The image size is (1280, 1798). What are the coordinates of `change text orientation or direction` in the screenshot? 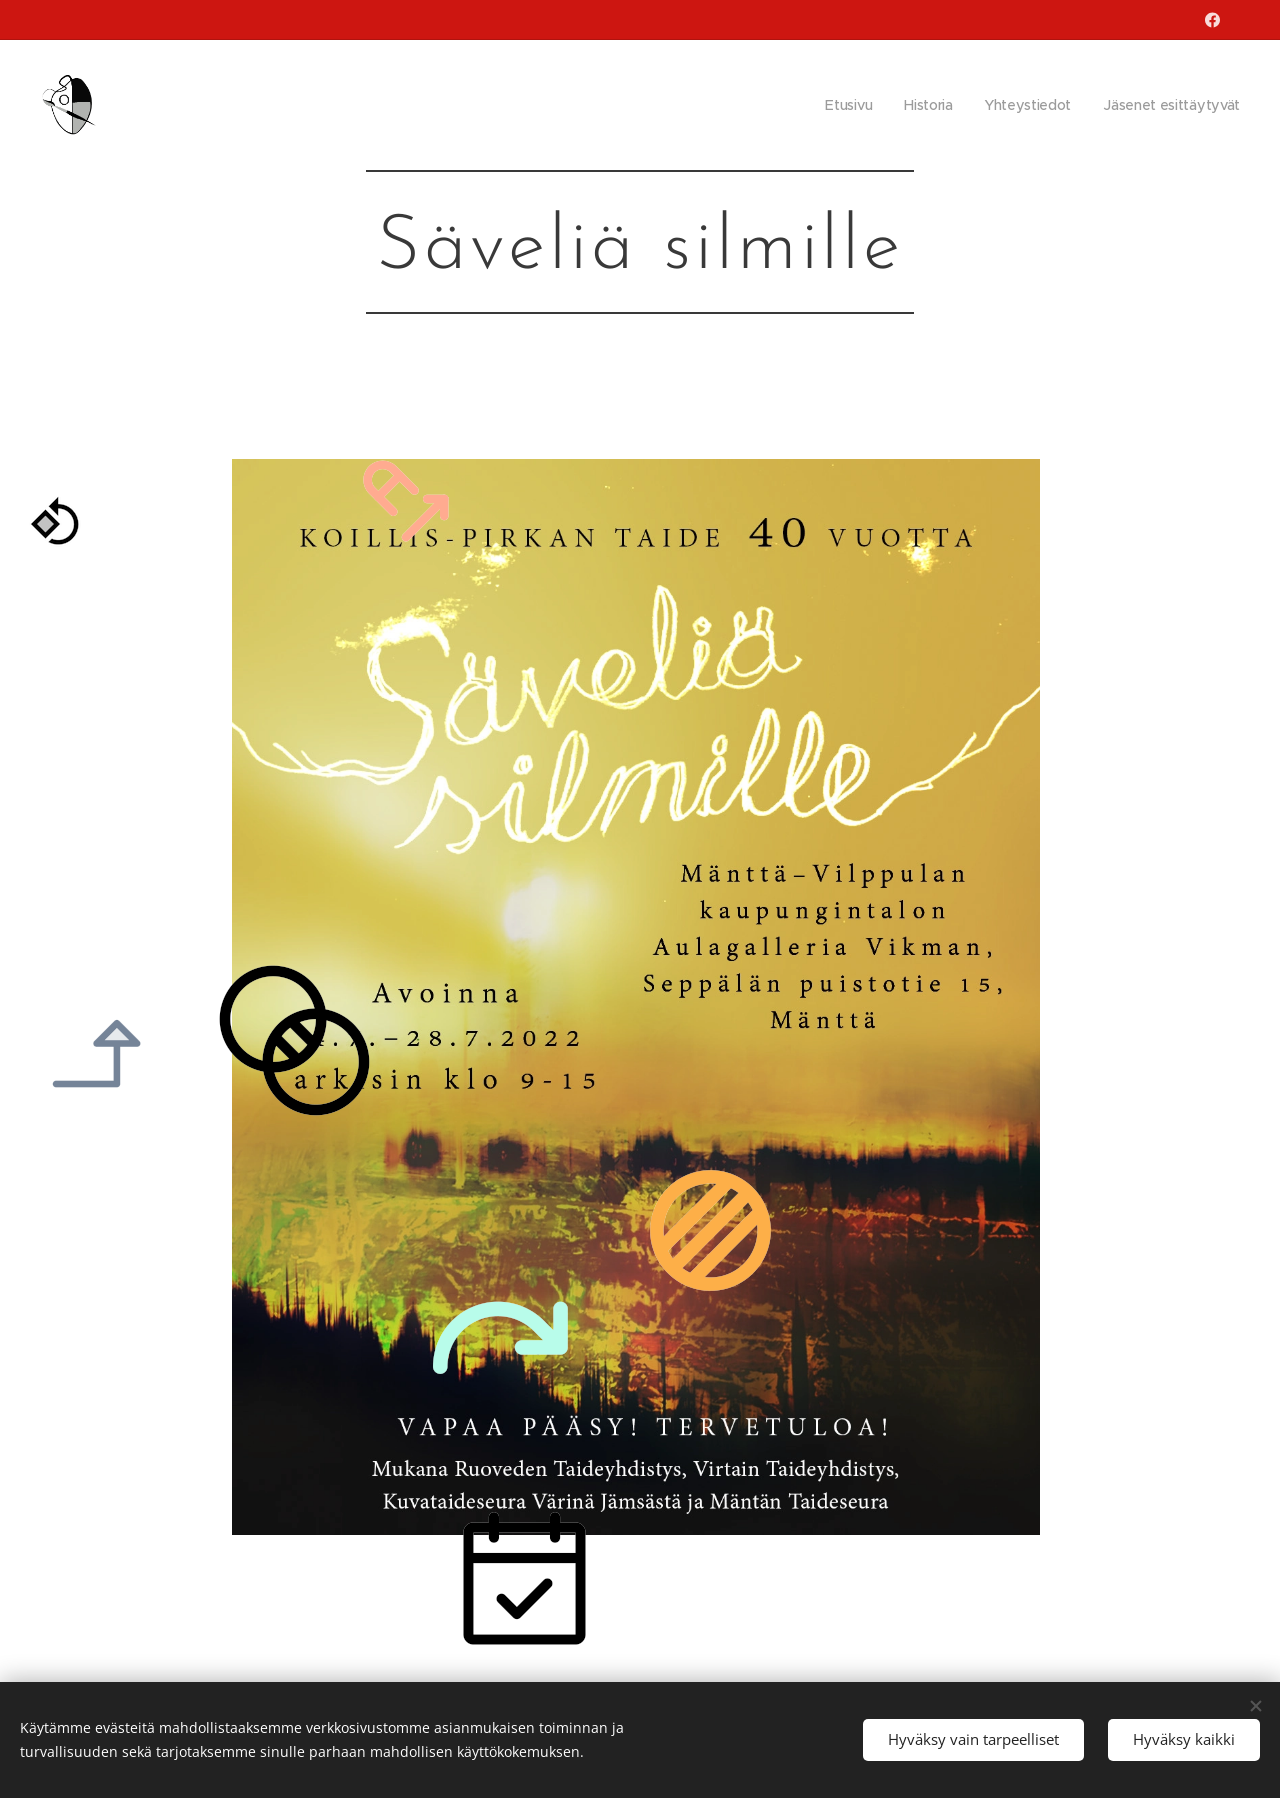 It's located at (406, 499).